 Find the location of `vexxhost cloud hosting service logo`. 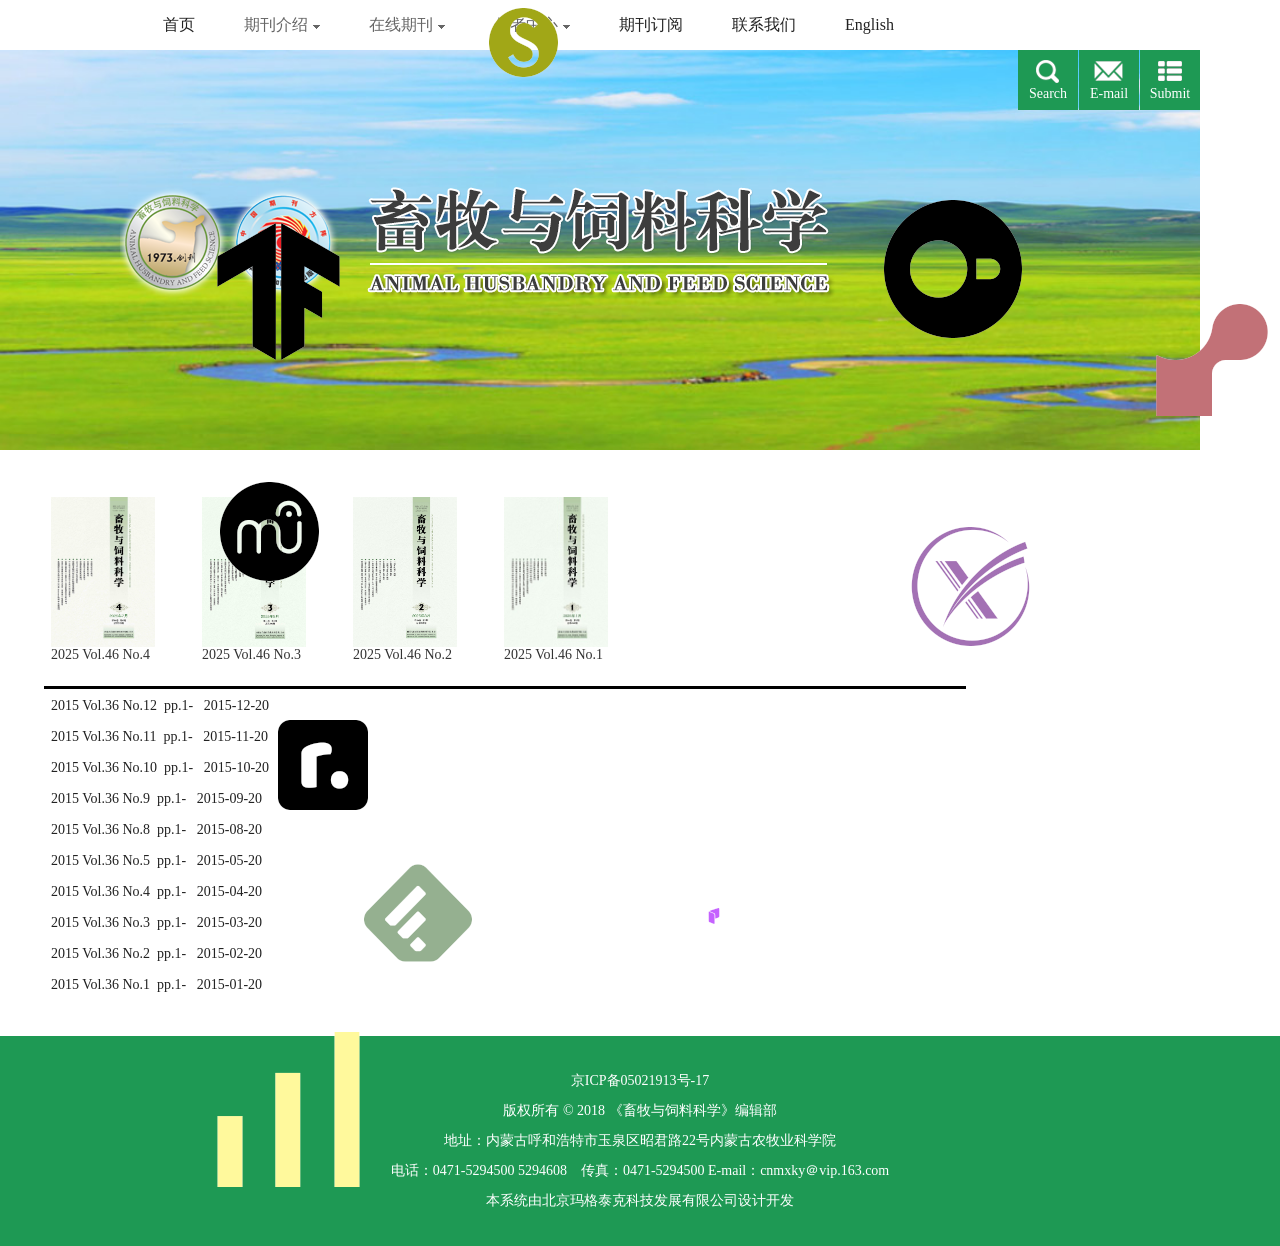

vexxhost cloud hosting service logo is located at coordinates (970, 586).